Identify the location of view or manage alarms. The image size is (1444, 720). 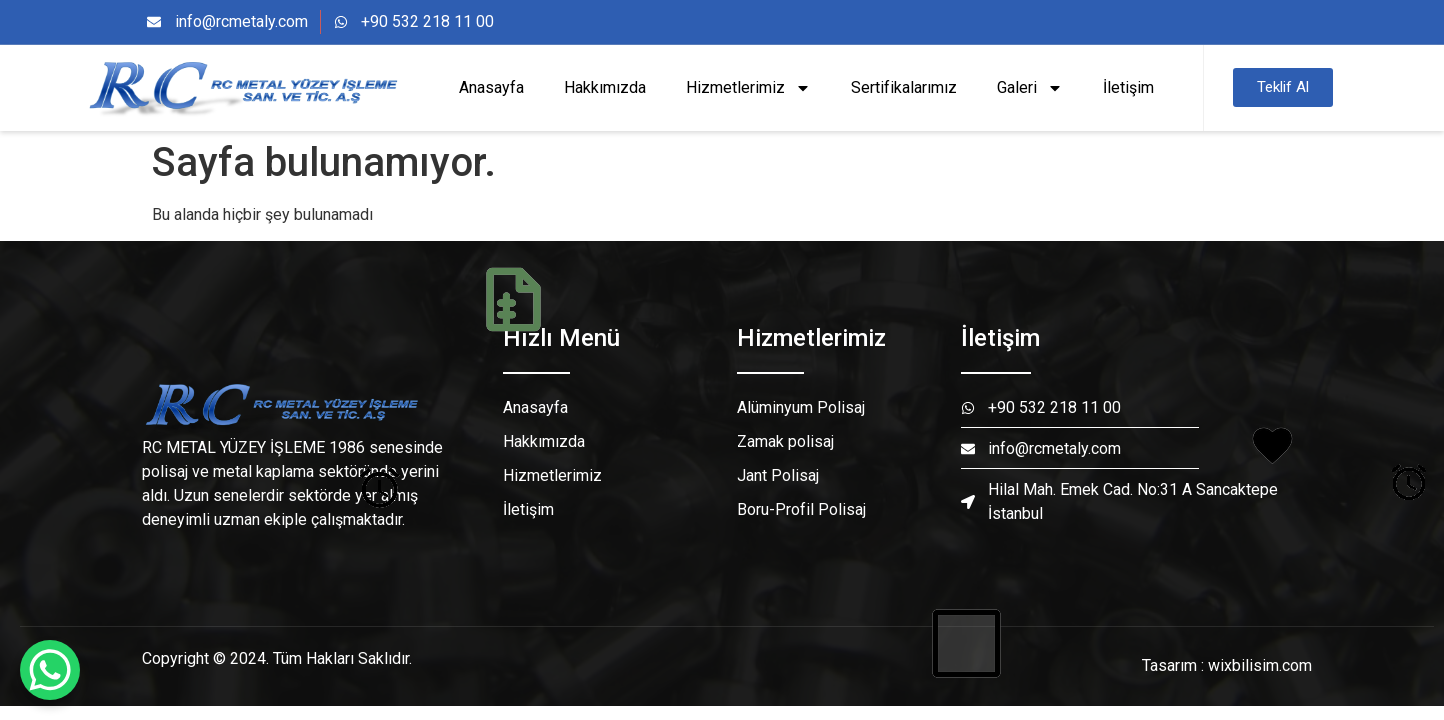
(380, 488).